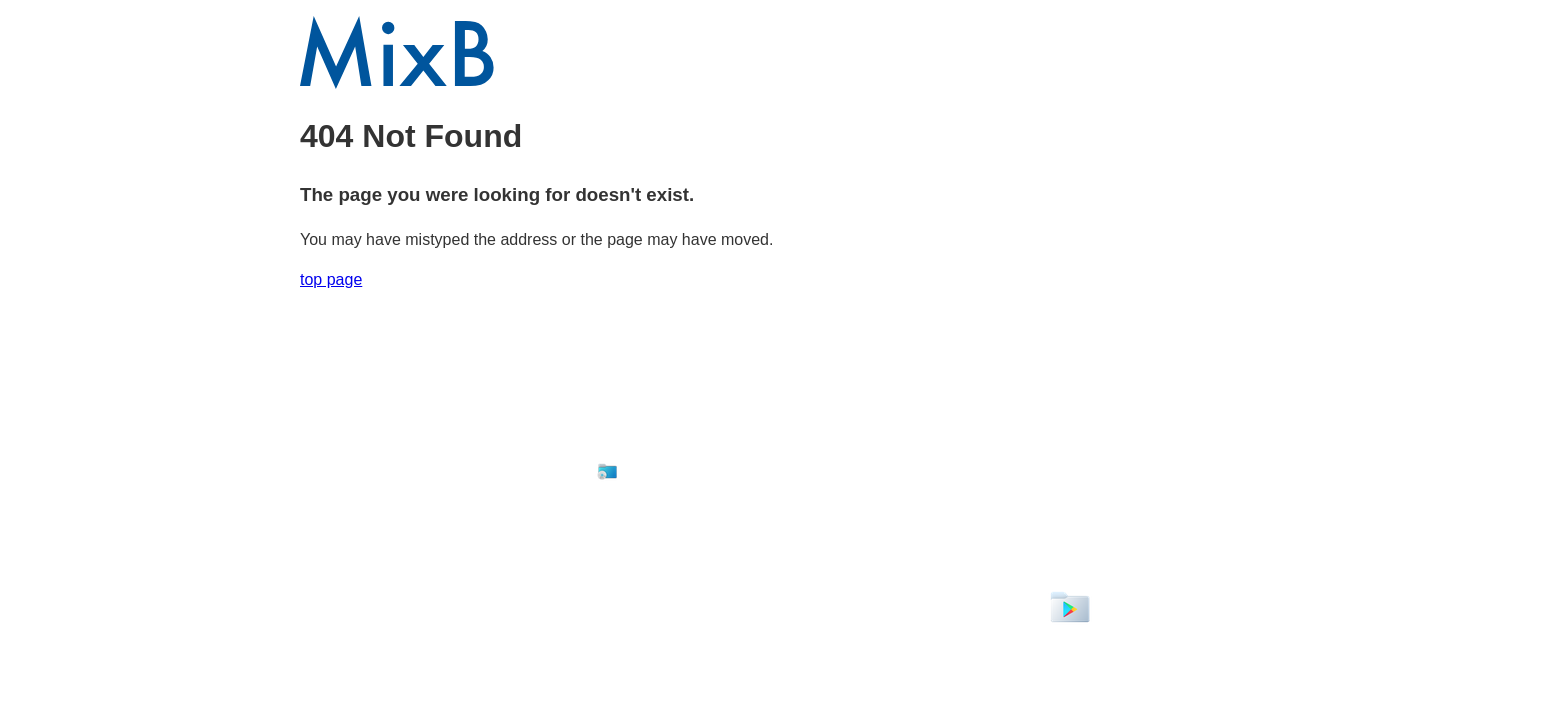  I want to click on open folder containing google play store downloads, so click(1070, 608).